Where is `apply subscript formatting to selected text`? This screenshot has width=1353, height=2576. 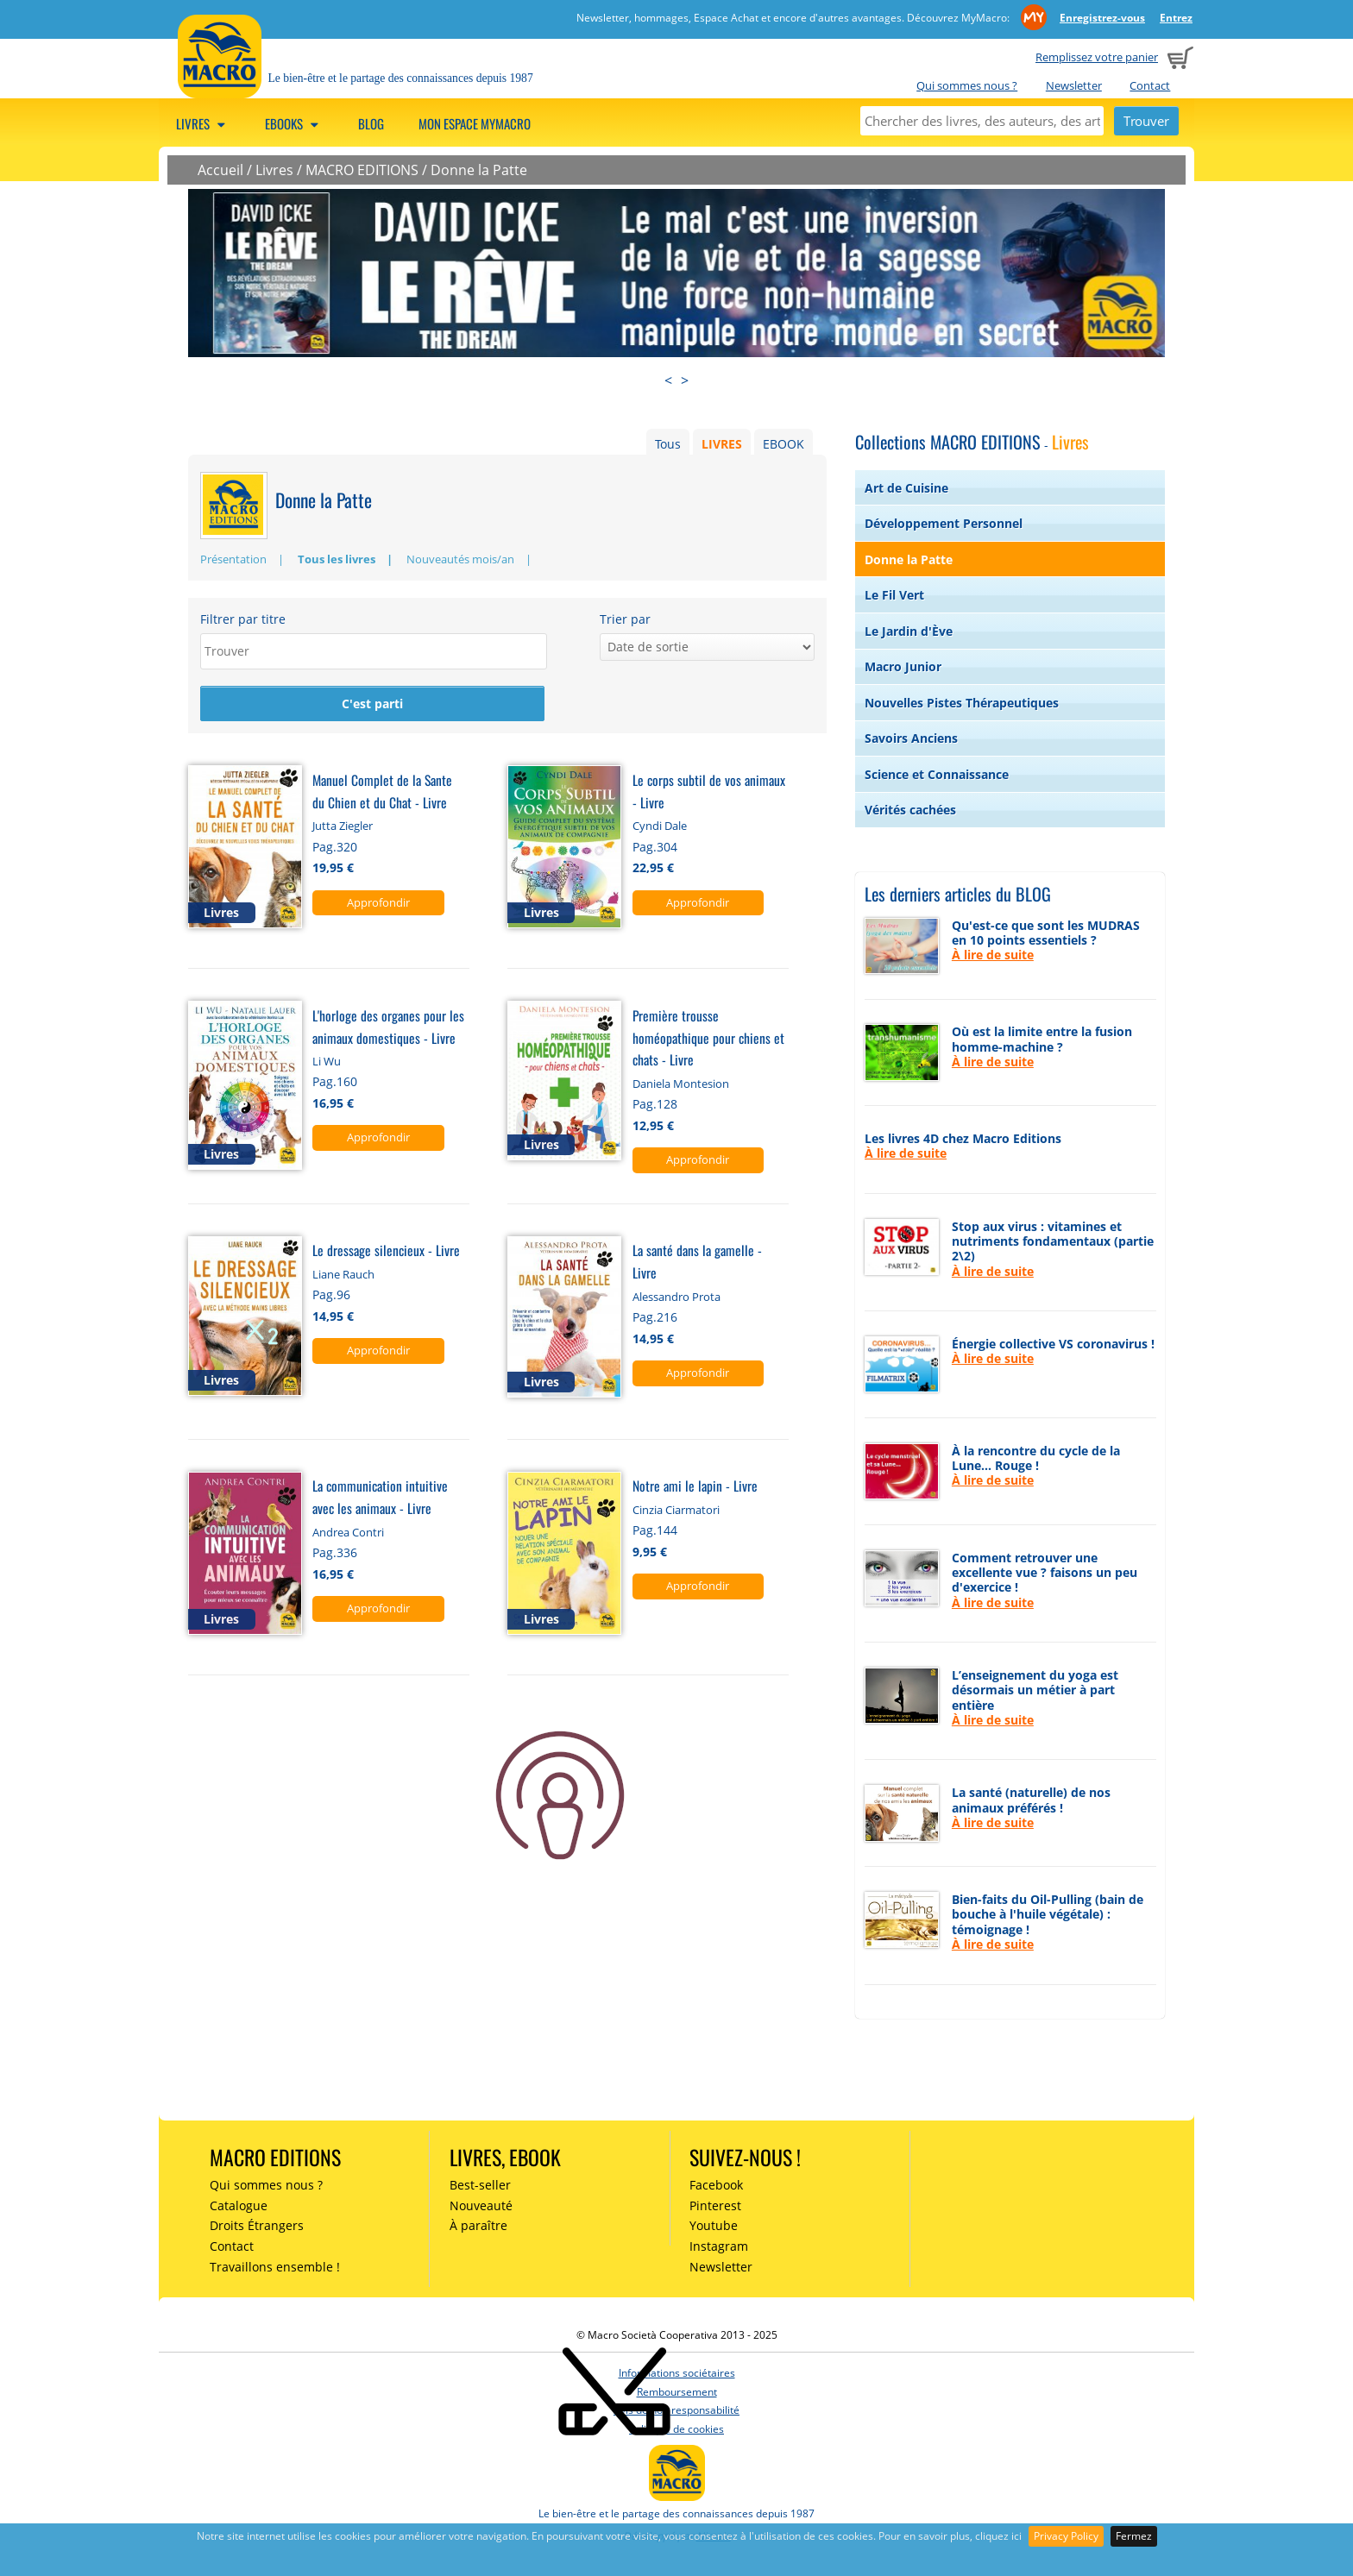 apply subscript formatting to selected text is located at coordinates (260, 1331).